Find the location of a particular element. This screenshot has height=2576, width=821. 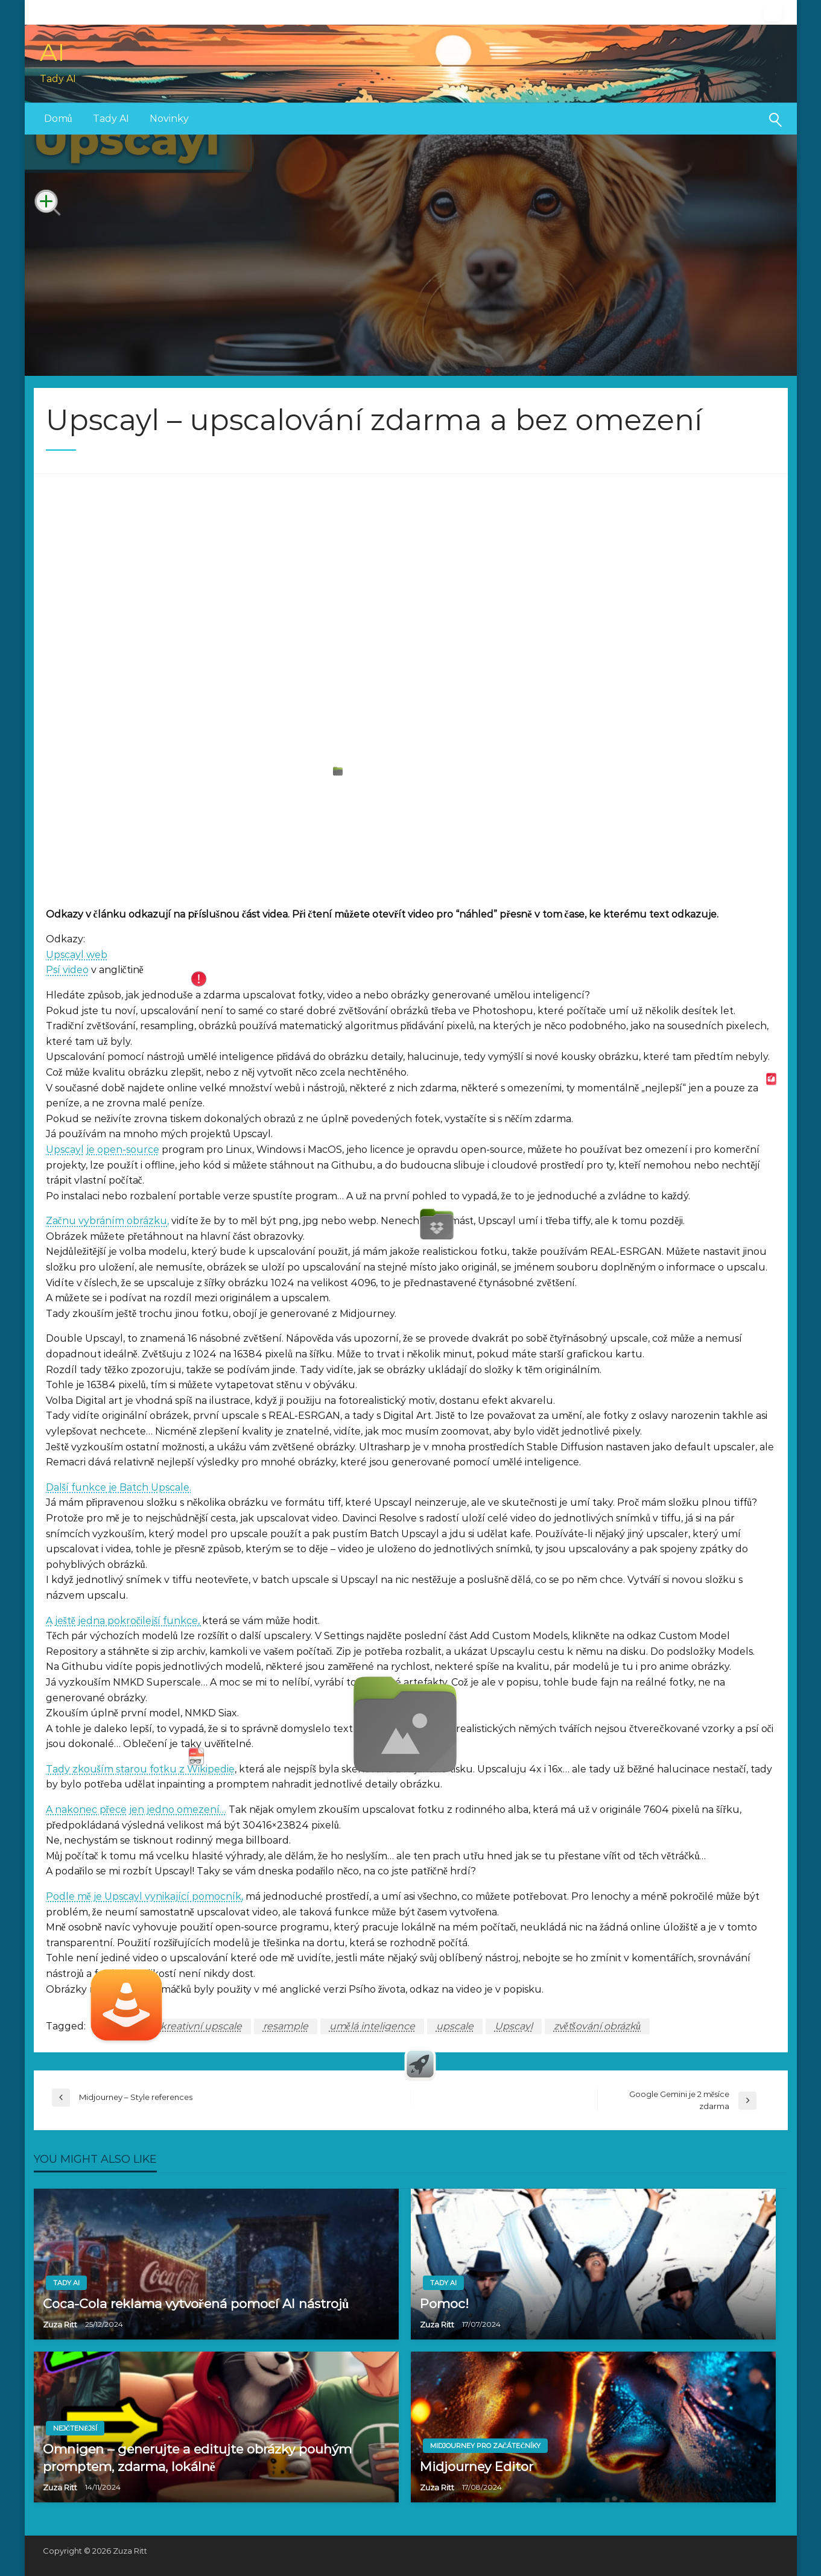

zoom in on content or image is located at coordinates (48, 203).